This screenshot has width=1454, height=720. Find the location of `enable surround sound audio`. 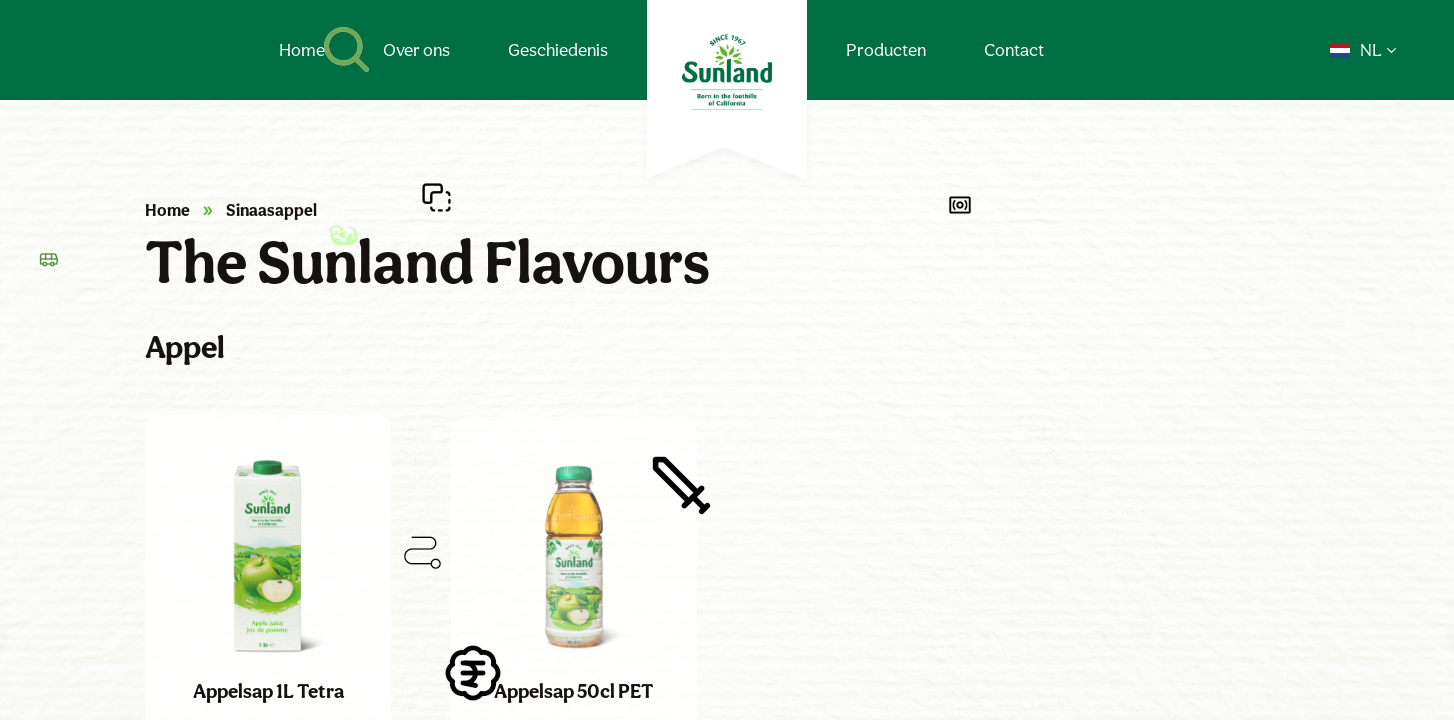

enable surround sound audio is located at coordinates (960, 205).